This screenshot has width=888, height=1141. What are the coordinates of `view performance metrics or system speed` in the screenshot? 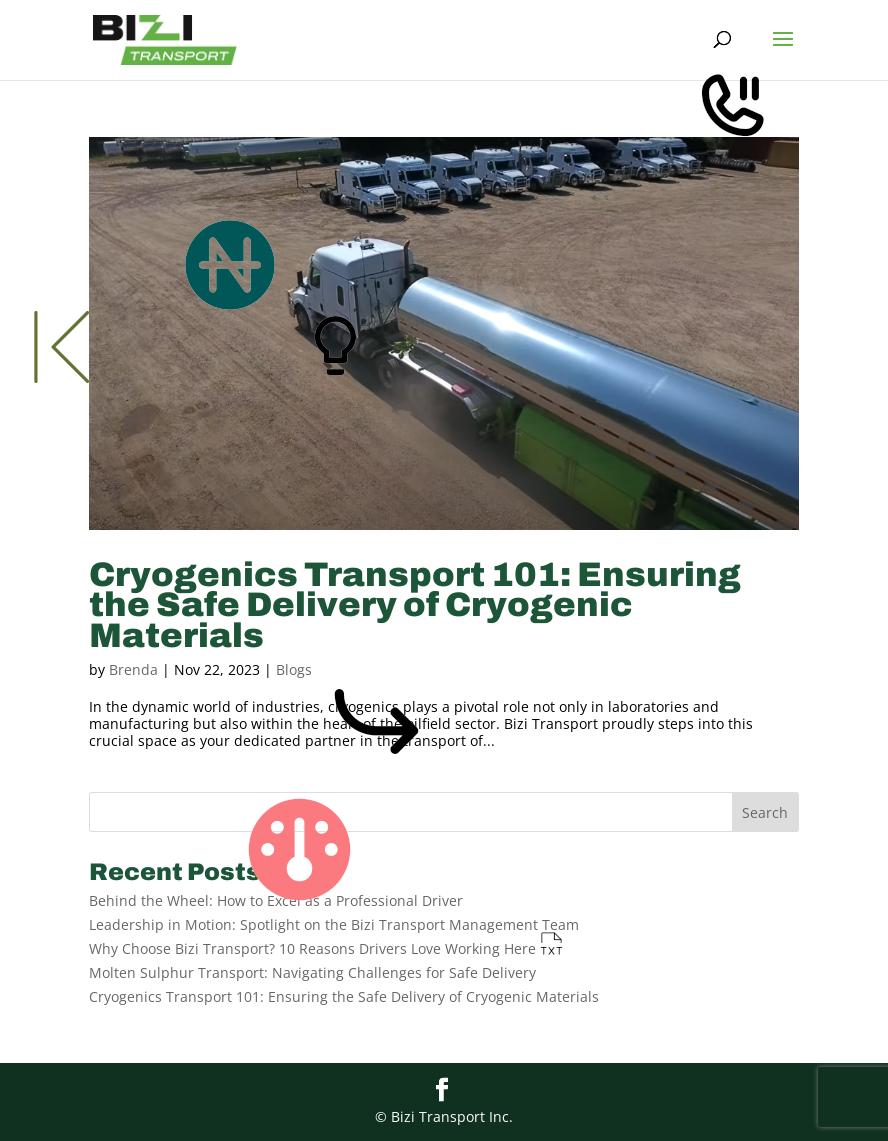 It's located at (299, 849).